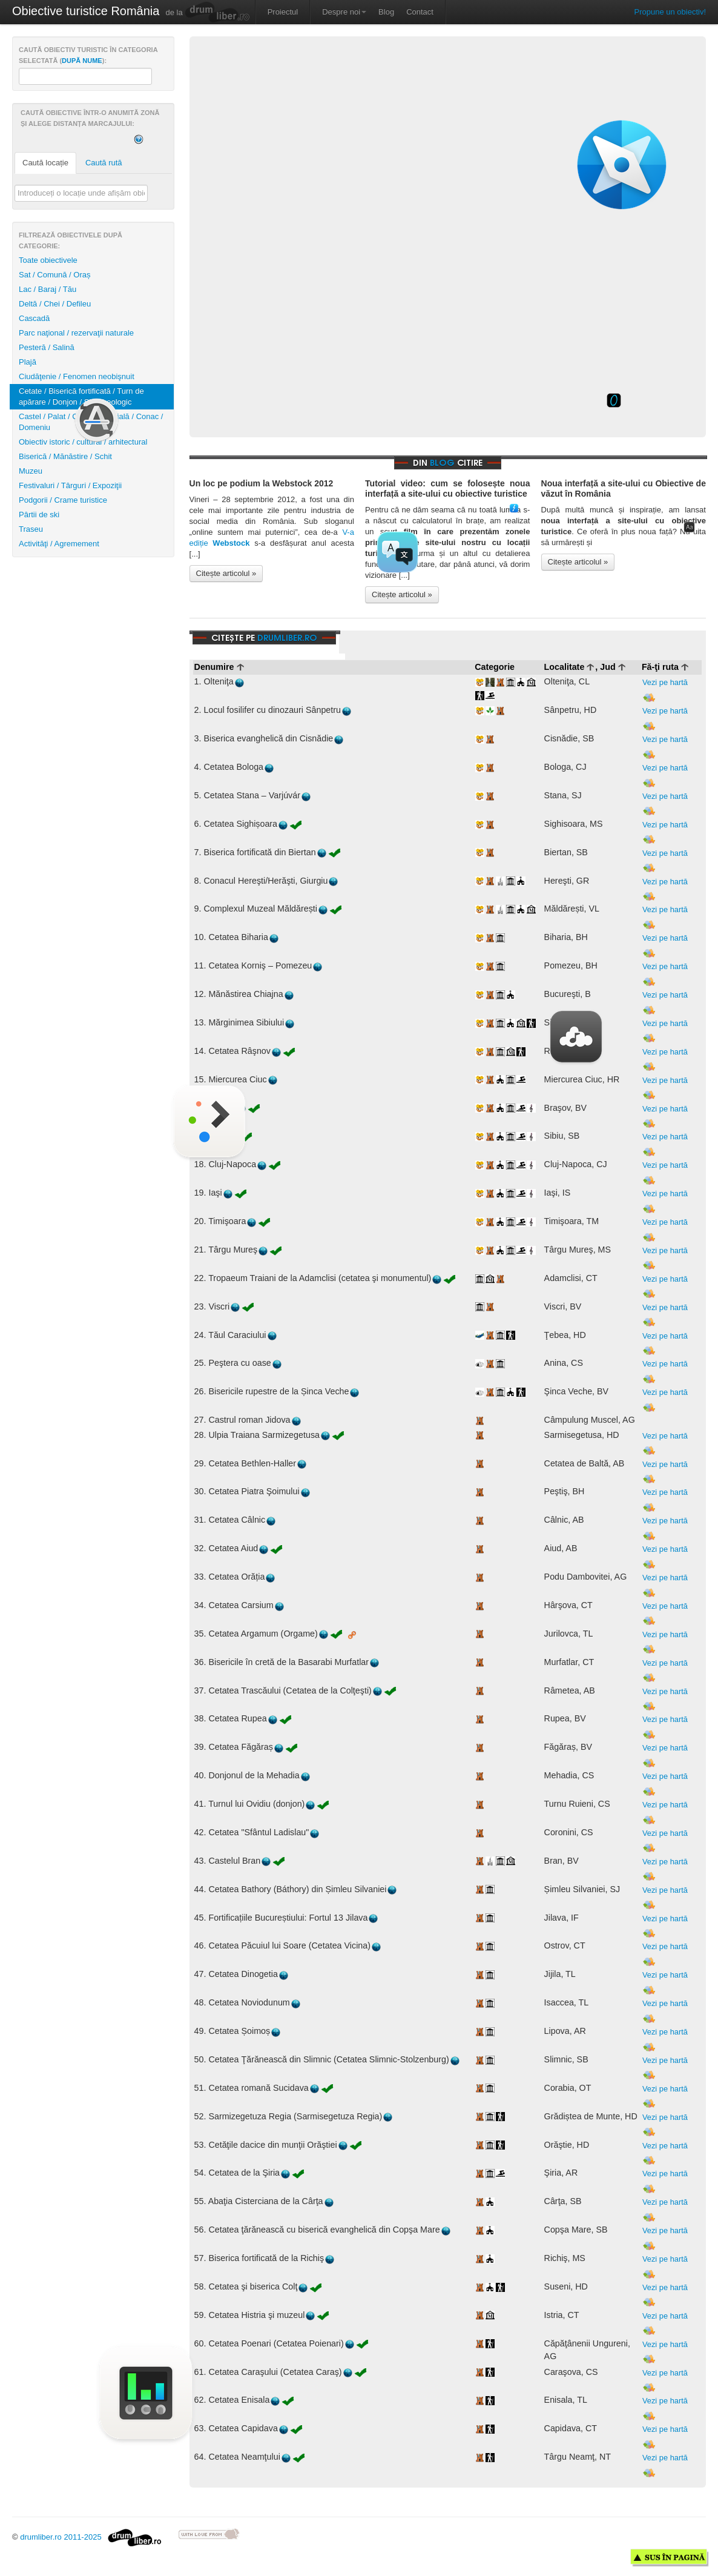  I want to click on open thunderbolt device preferences, so click(514, 508).